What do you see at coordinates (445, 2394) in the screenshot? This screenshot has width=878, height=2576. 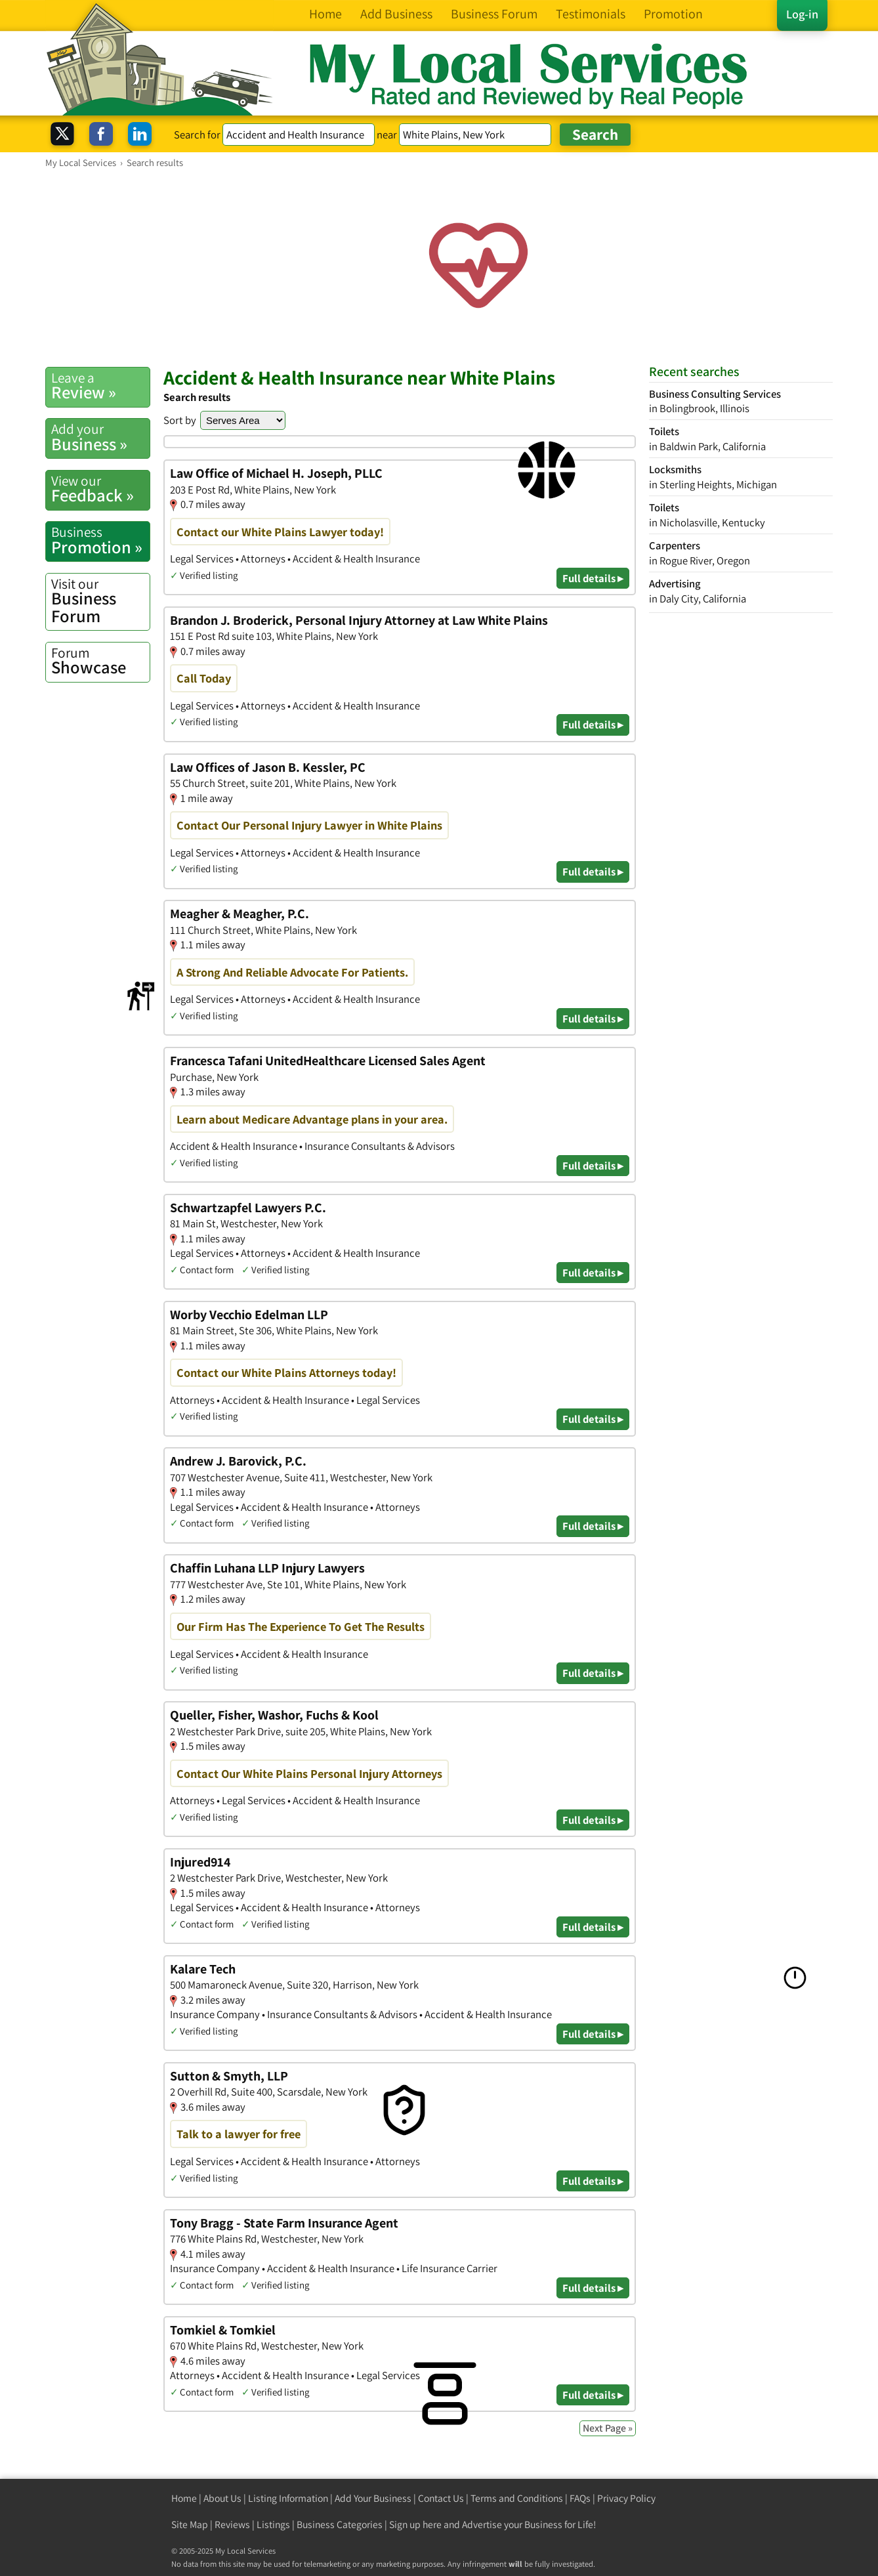 I see `align items to the top of the container` at bounding box center [445, 2394].